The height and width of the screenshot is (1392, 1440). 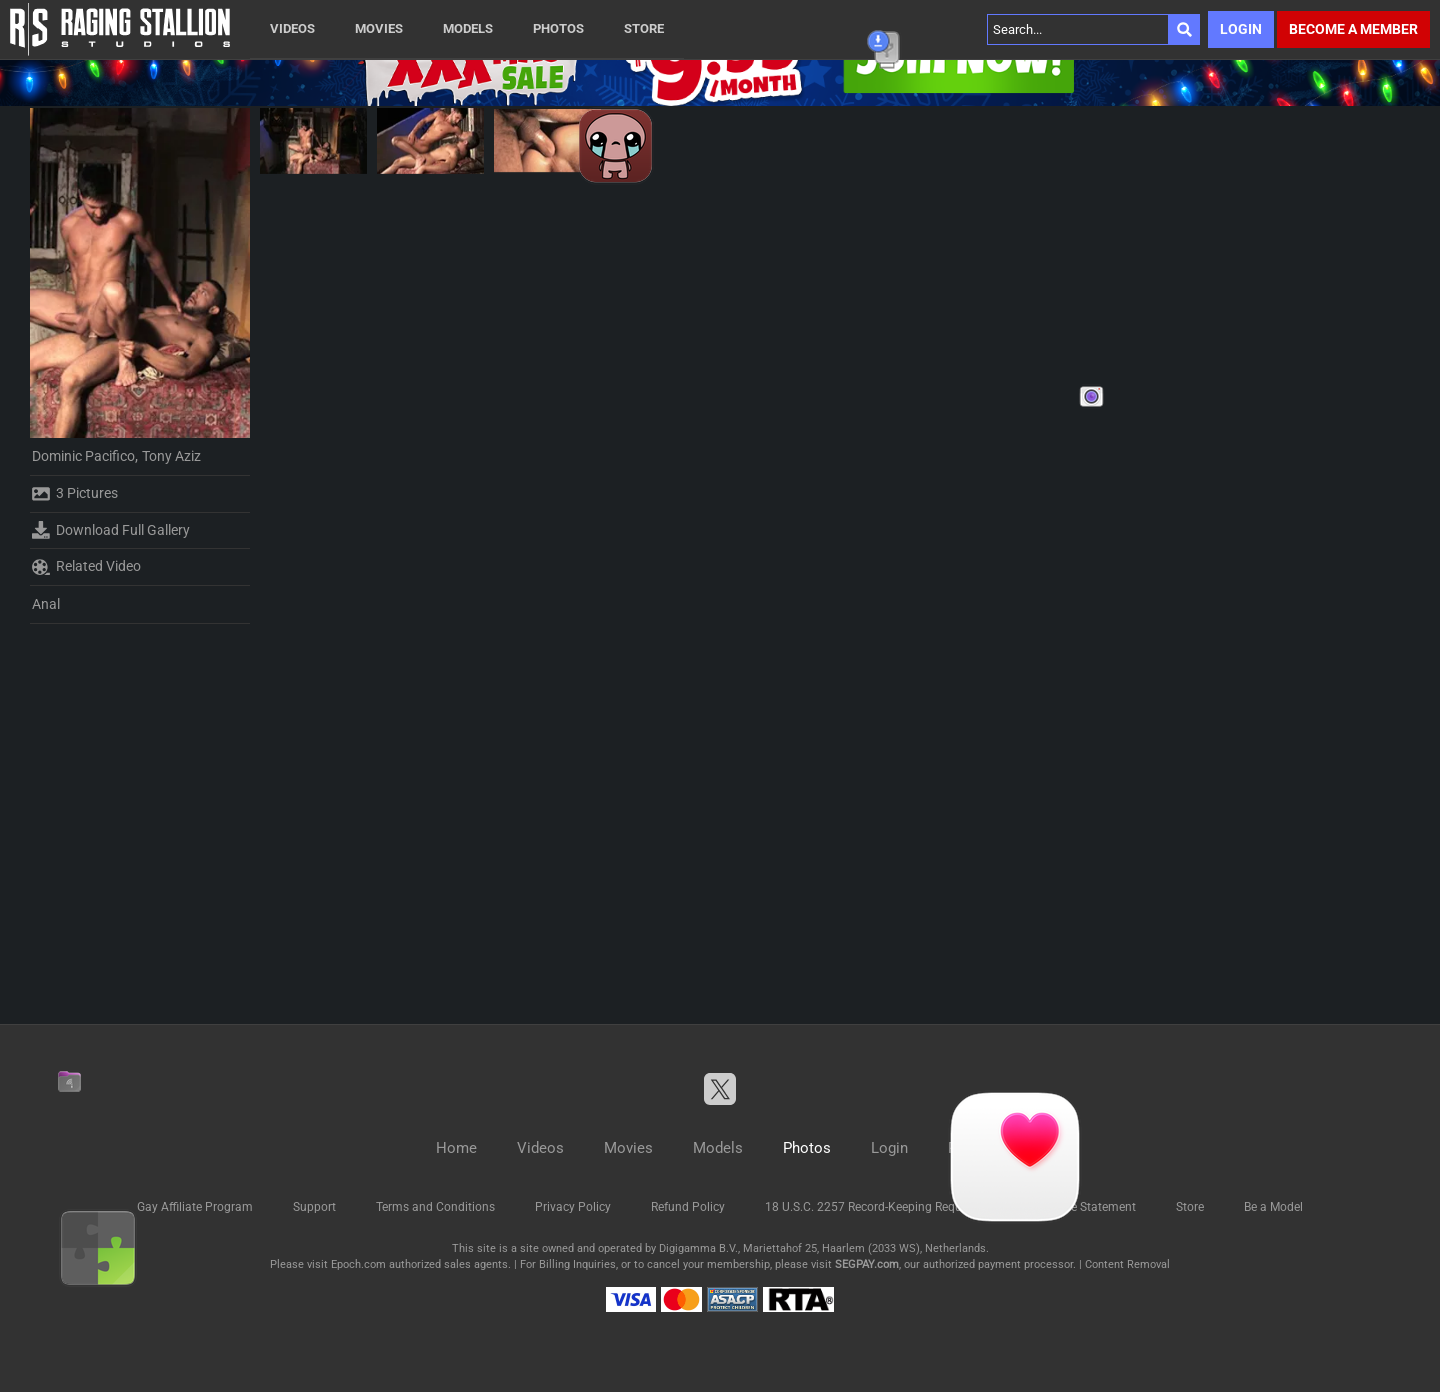 I want to click on launch the binding of isaac: rebirth game, so click(x=615, y=144).